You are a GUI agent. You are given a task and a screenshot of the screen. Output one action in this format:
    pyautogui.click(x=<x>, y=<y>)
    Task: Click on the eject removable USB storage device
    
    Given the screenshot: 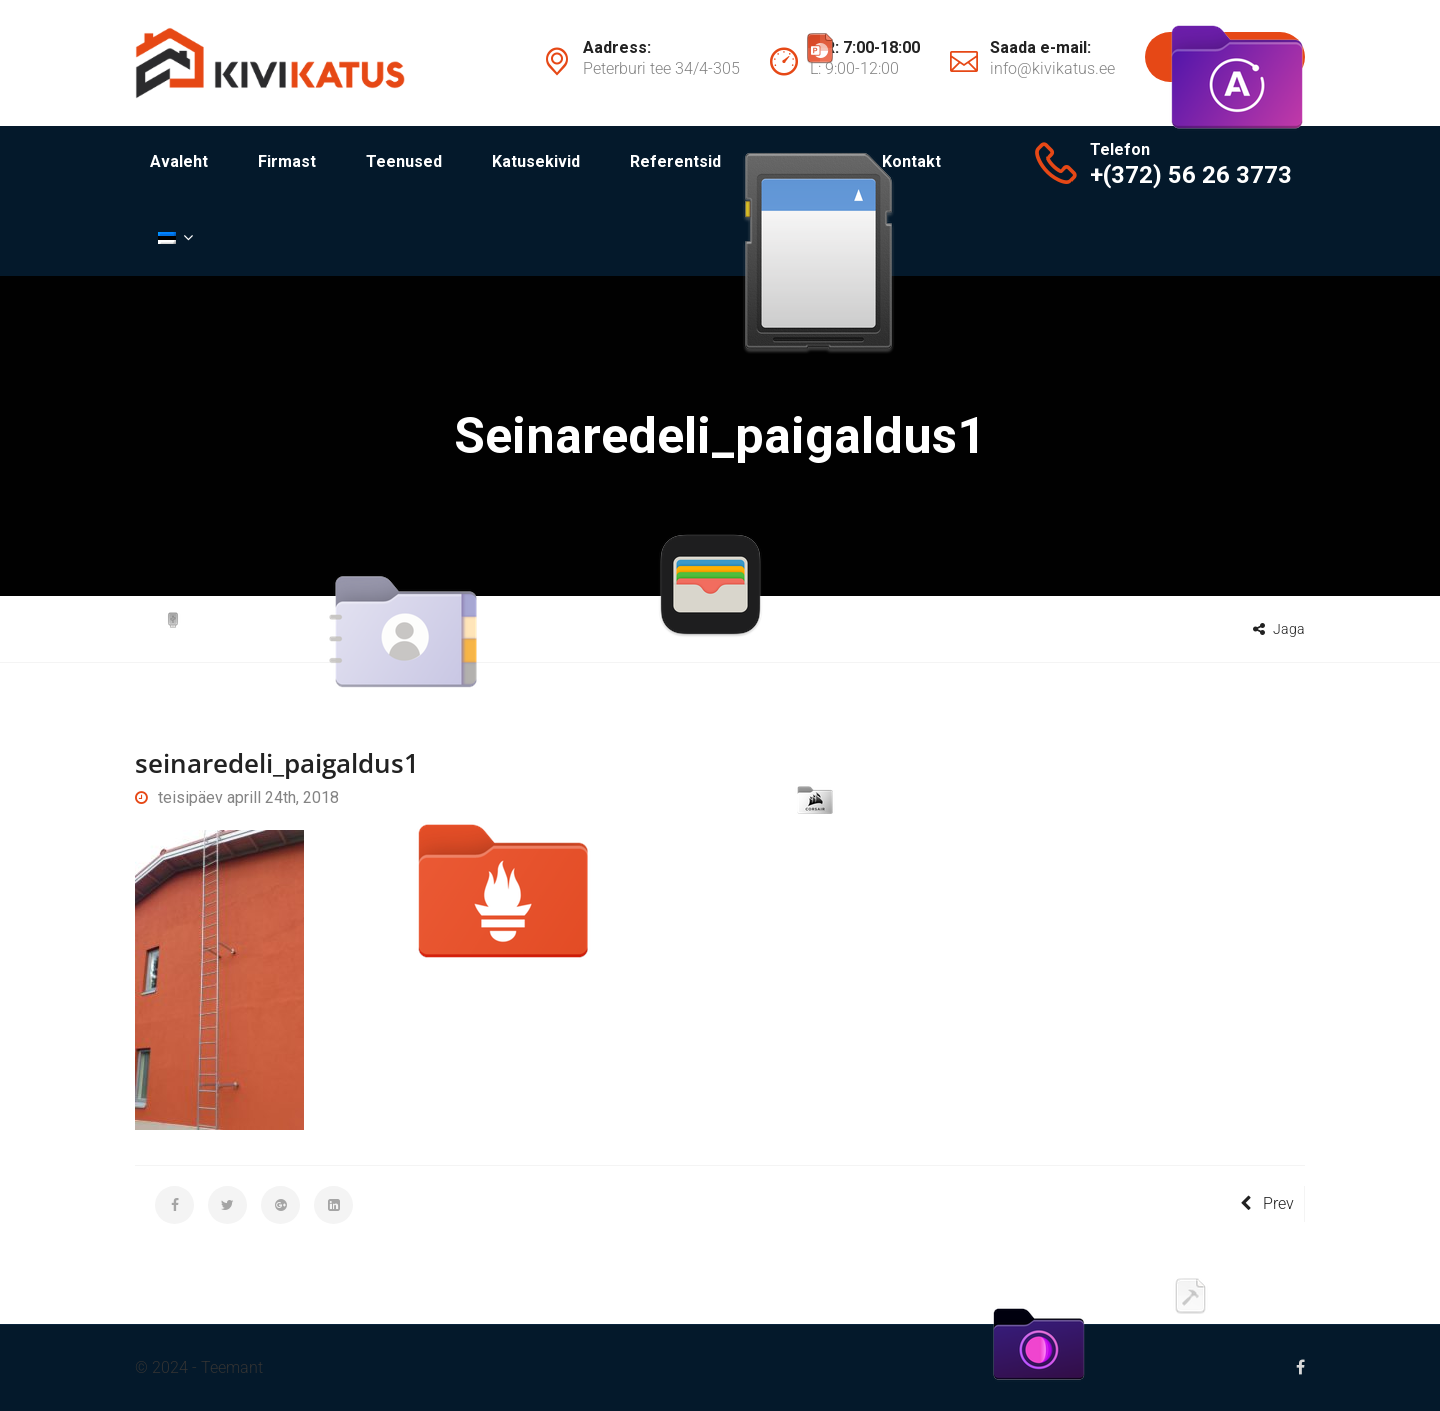 What is the action you would take?
    pyautogui.click(x=173, y=620)
    